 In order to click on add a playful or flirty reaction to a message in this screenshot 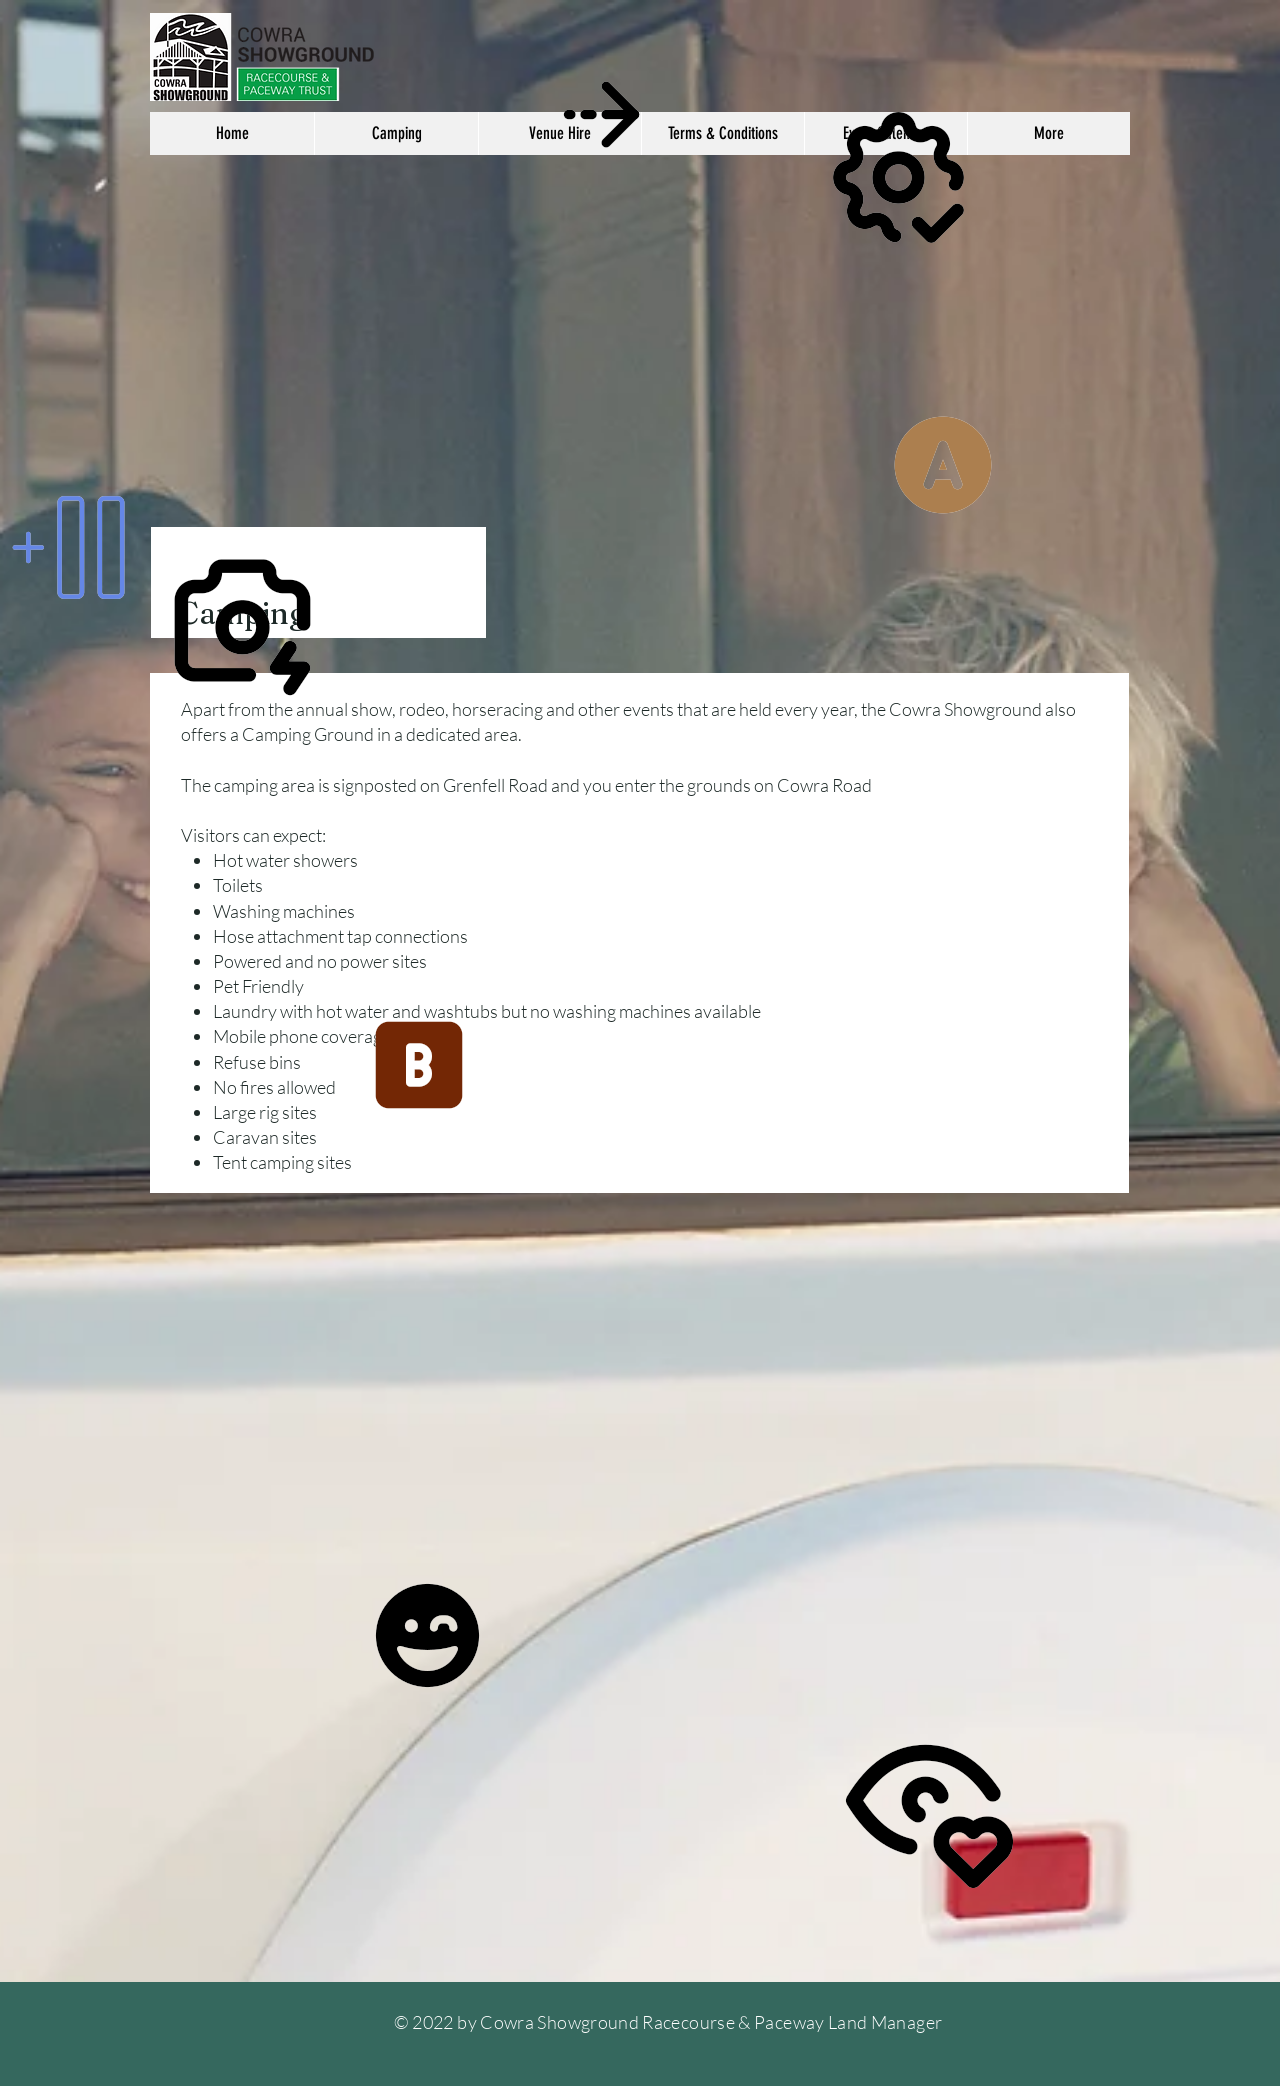, I will do `click(427, 1635)`.